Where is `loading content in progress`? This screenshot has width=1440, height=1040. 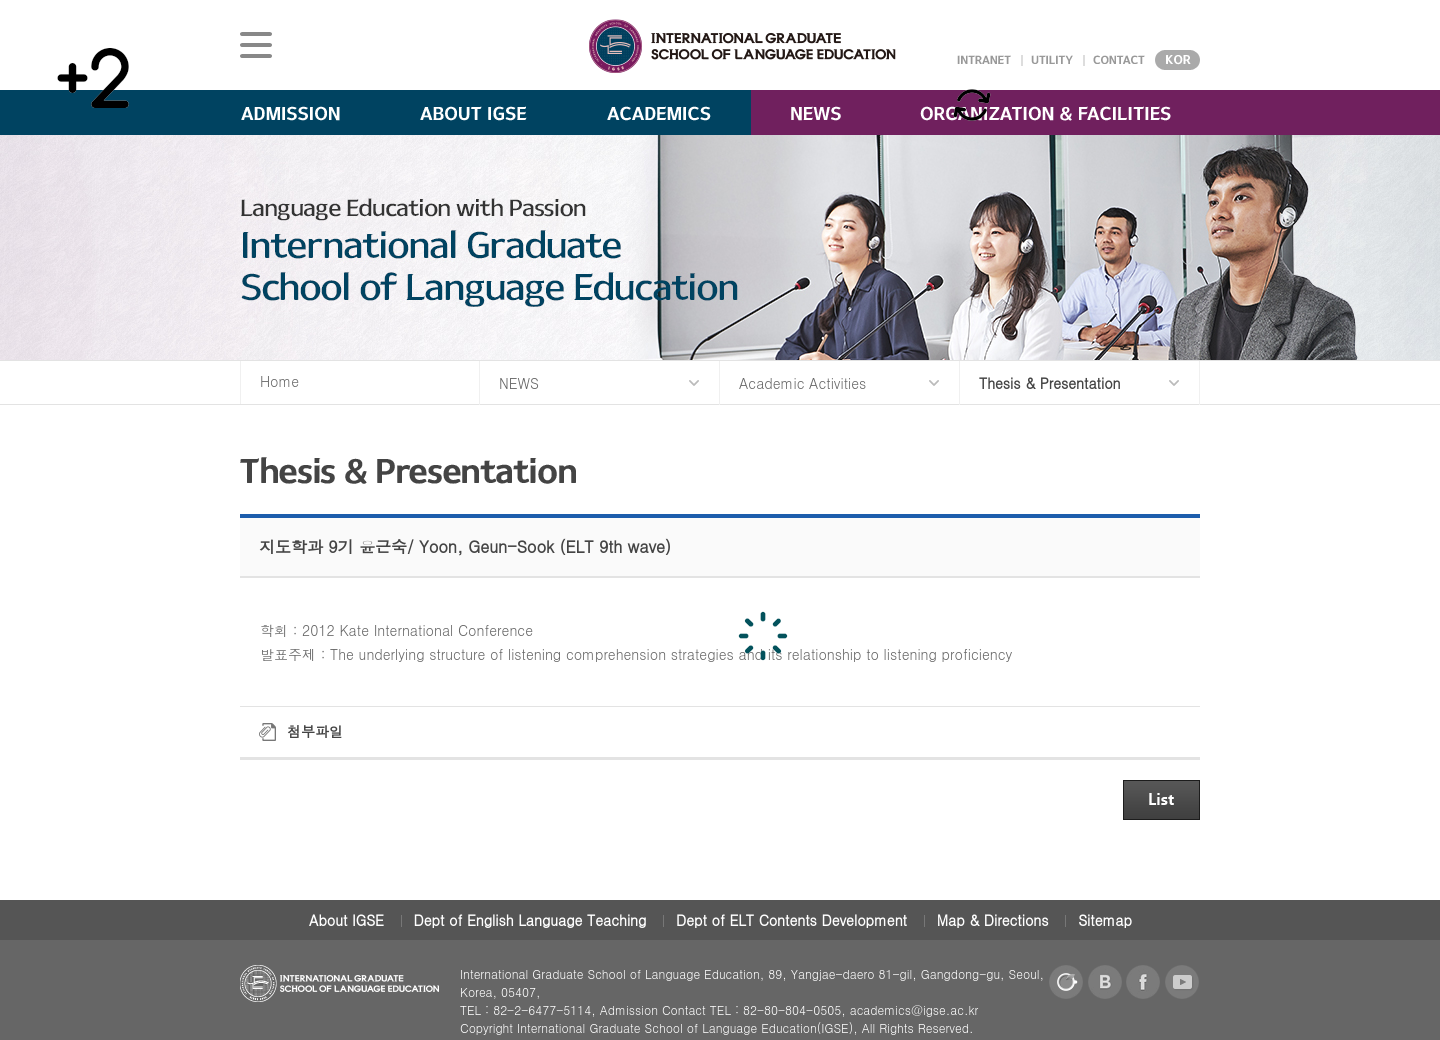 loading content in progress is located at coordinates (763, 636).